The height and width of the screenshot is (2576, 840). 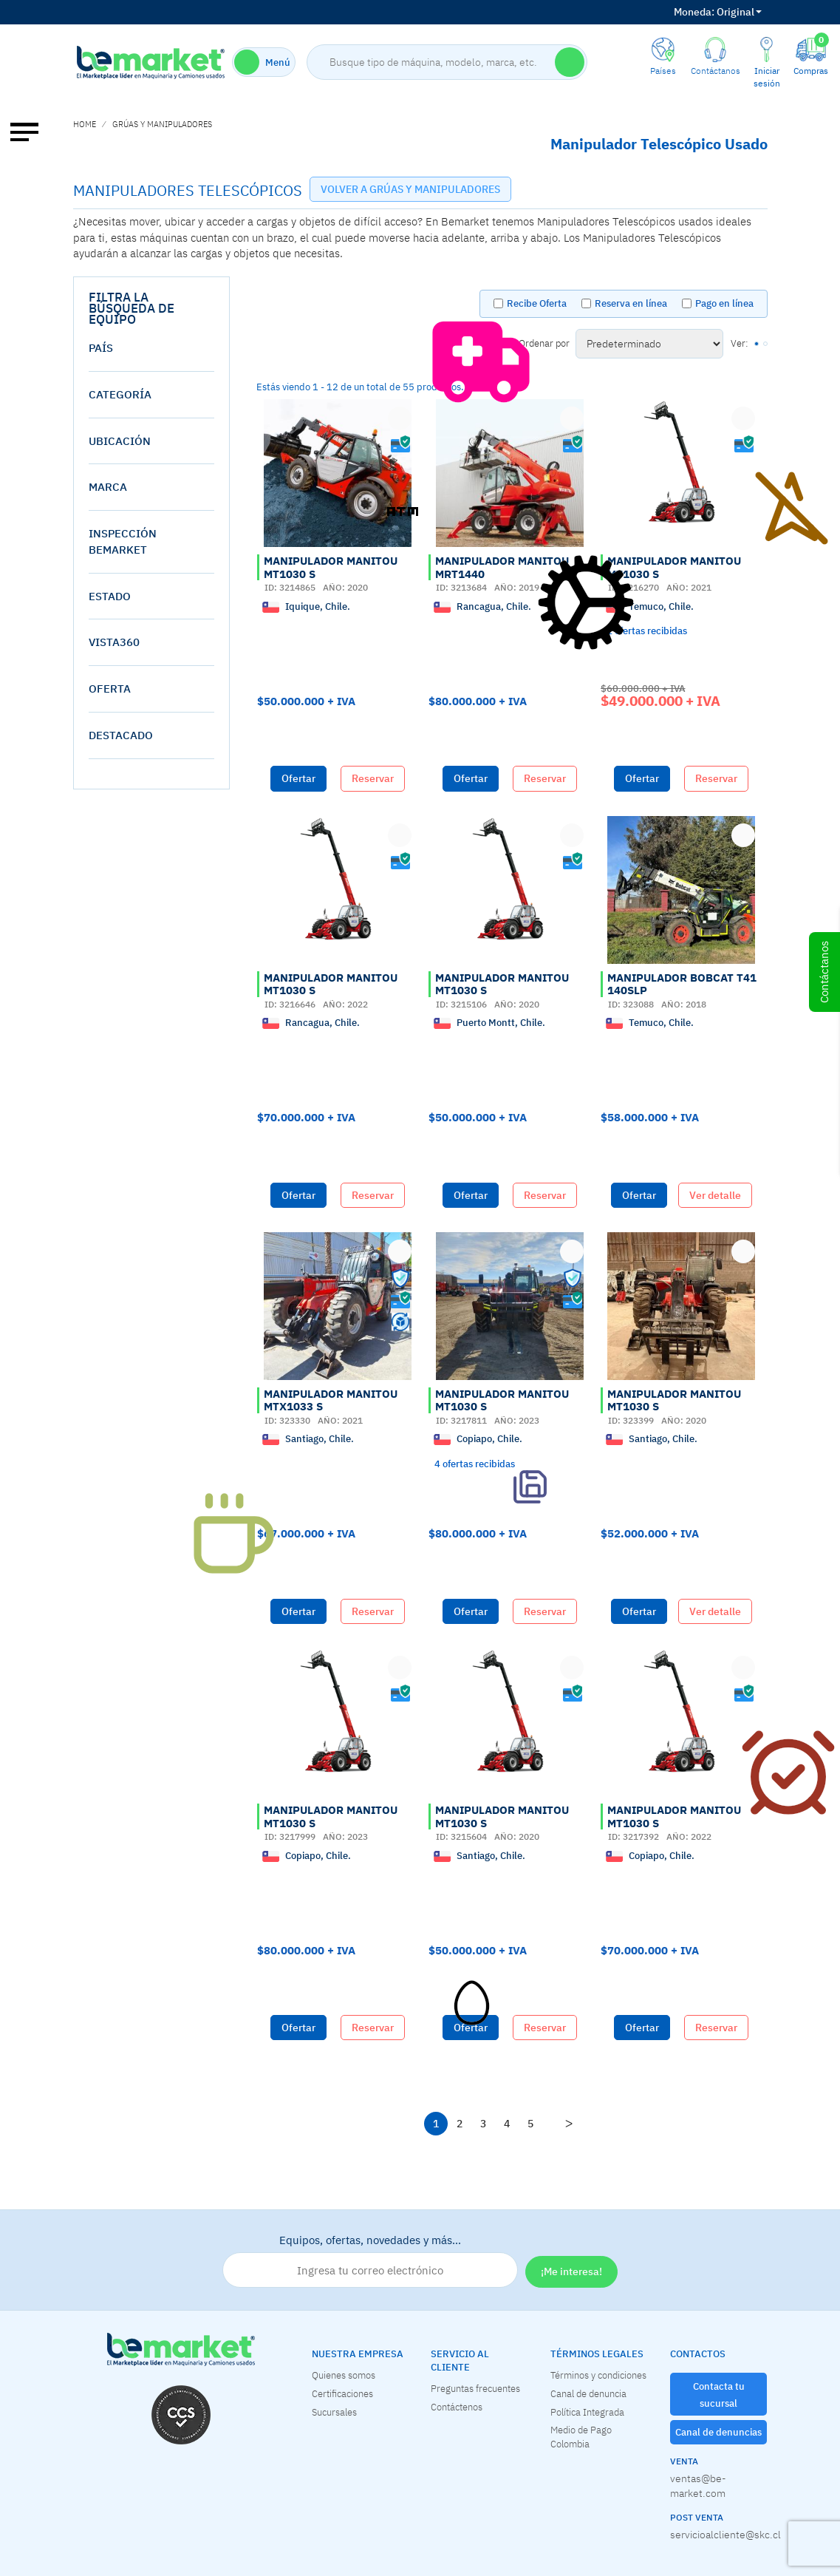 I want to click on alarm set successfully, so click(x=788, y=1773).